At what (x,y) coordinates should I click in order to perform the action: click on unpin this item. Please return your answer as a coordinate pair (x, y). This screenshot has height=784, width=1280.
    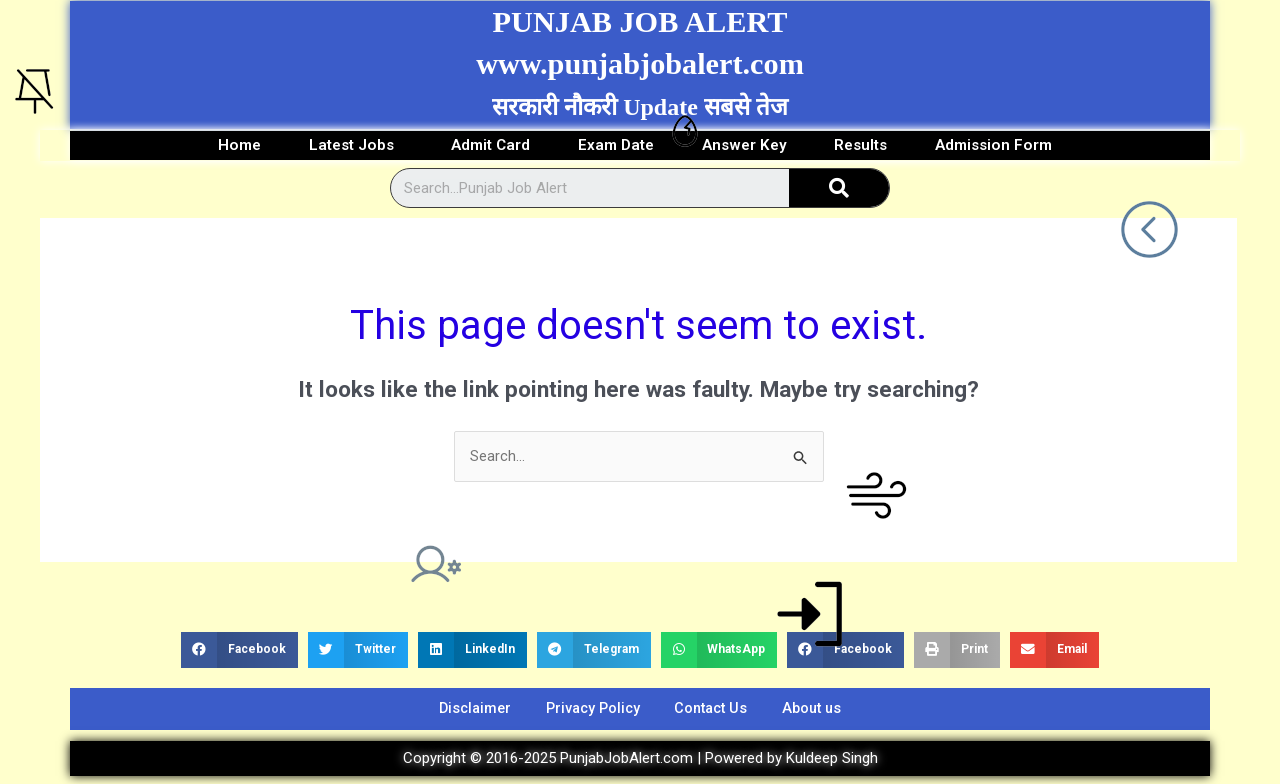
    Looking at the image, I should click on (35, 89).